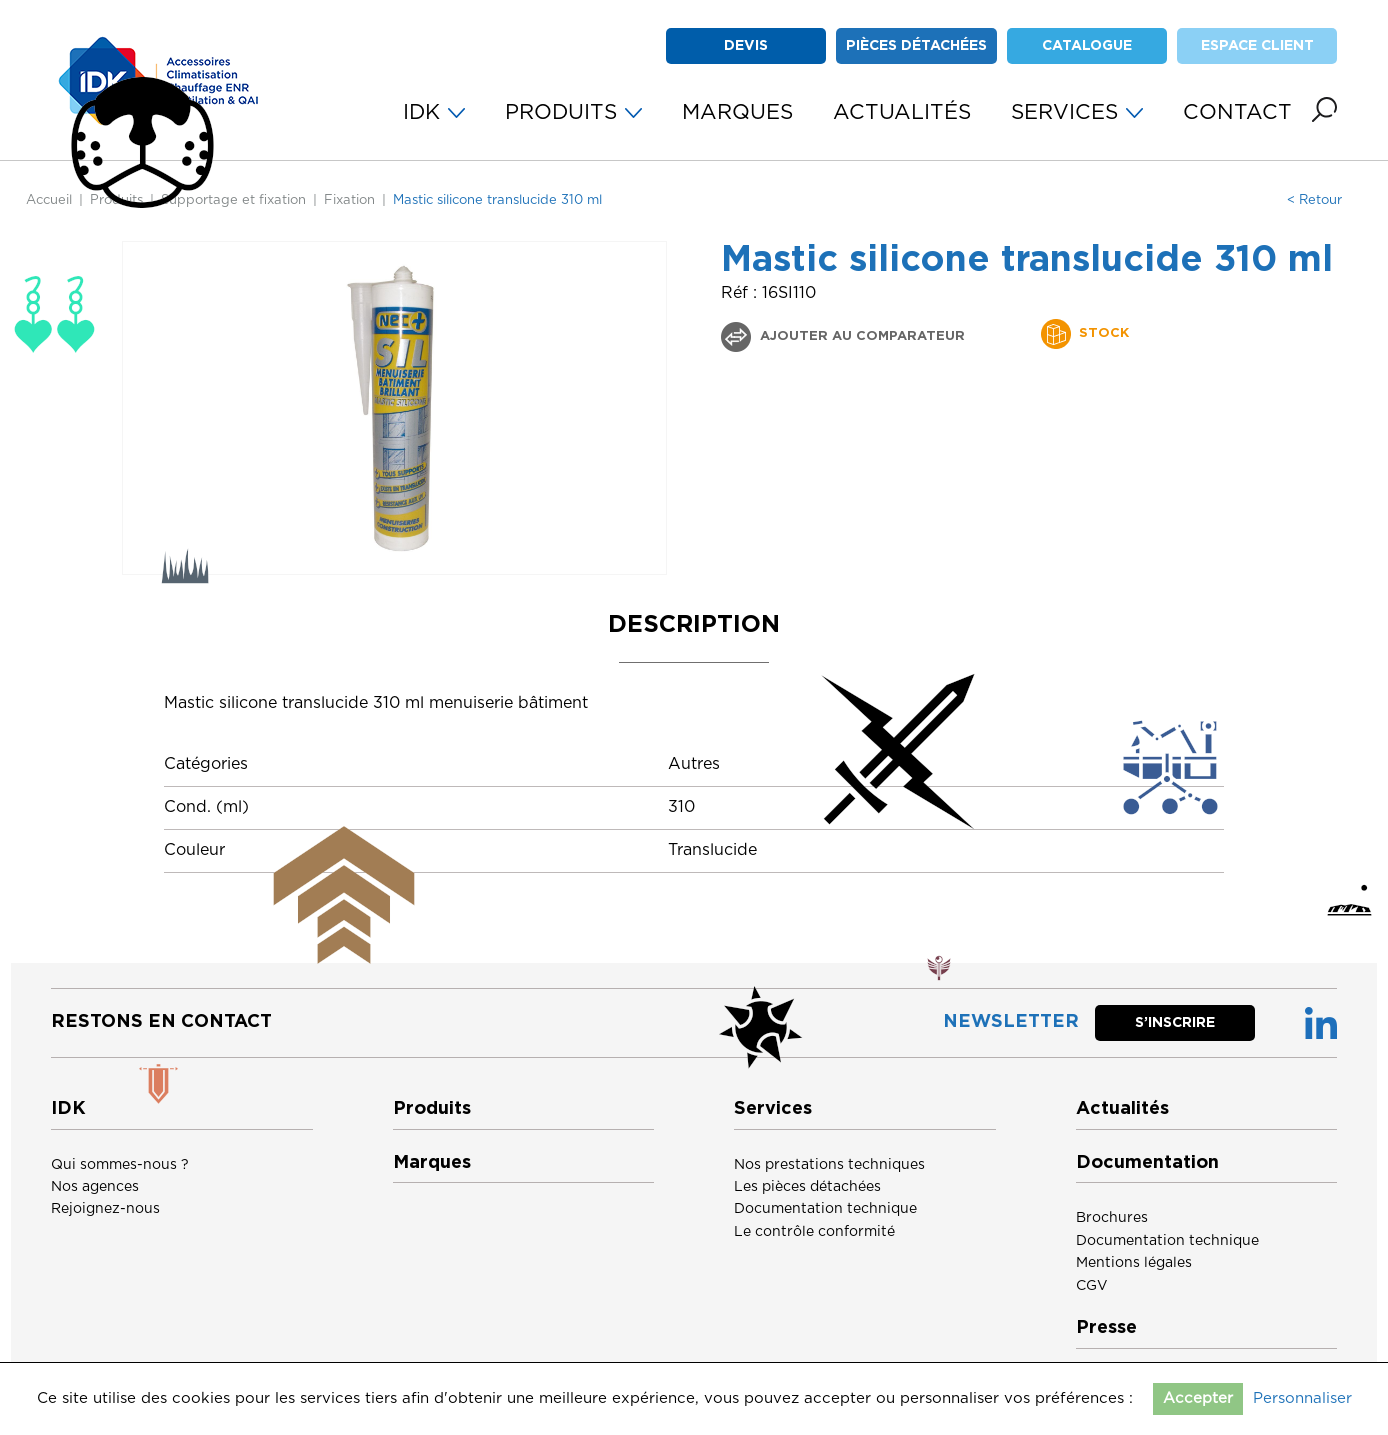 This screenshot has width=1388, height=1435. What do you see at coordinates (185, 560) in the screenshot?
I see `indicates outdoor or nature environment in game` at bounding box center [185, 560].